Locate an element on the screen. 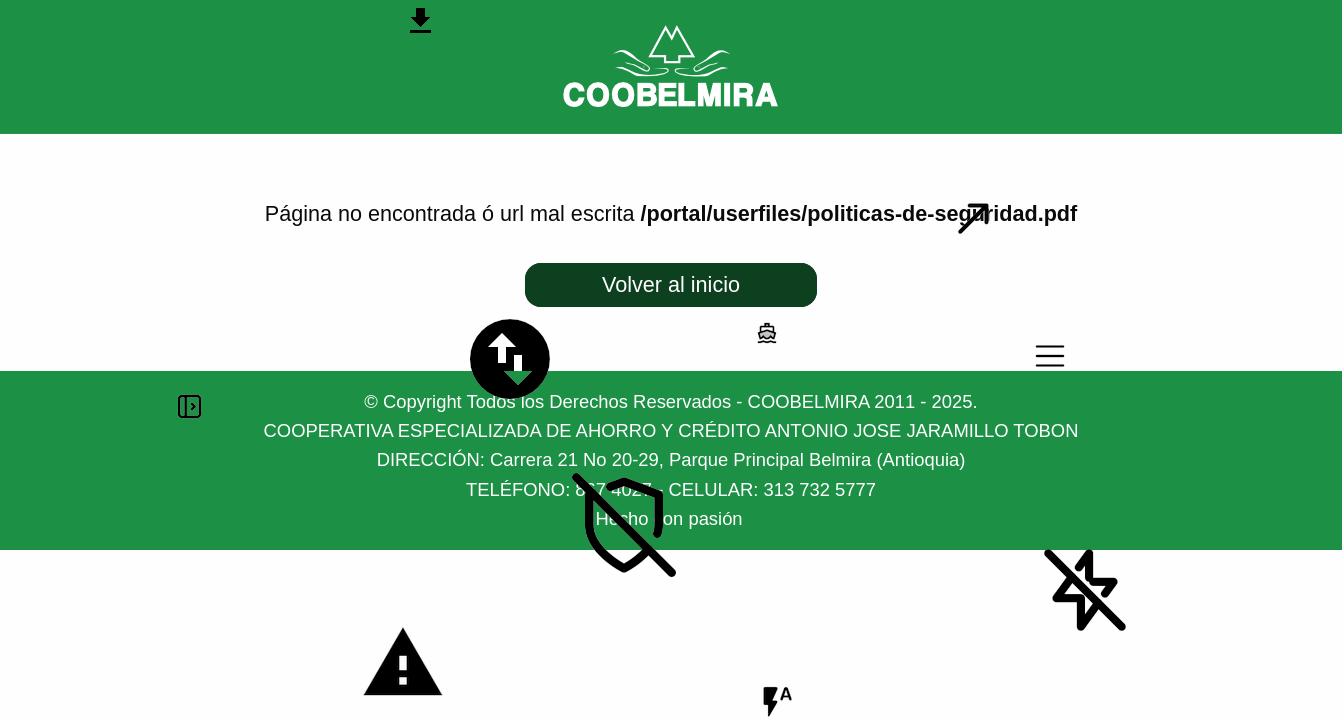  enable automatic flash mode for camera is located at coordinates (777, 702).